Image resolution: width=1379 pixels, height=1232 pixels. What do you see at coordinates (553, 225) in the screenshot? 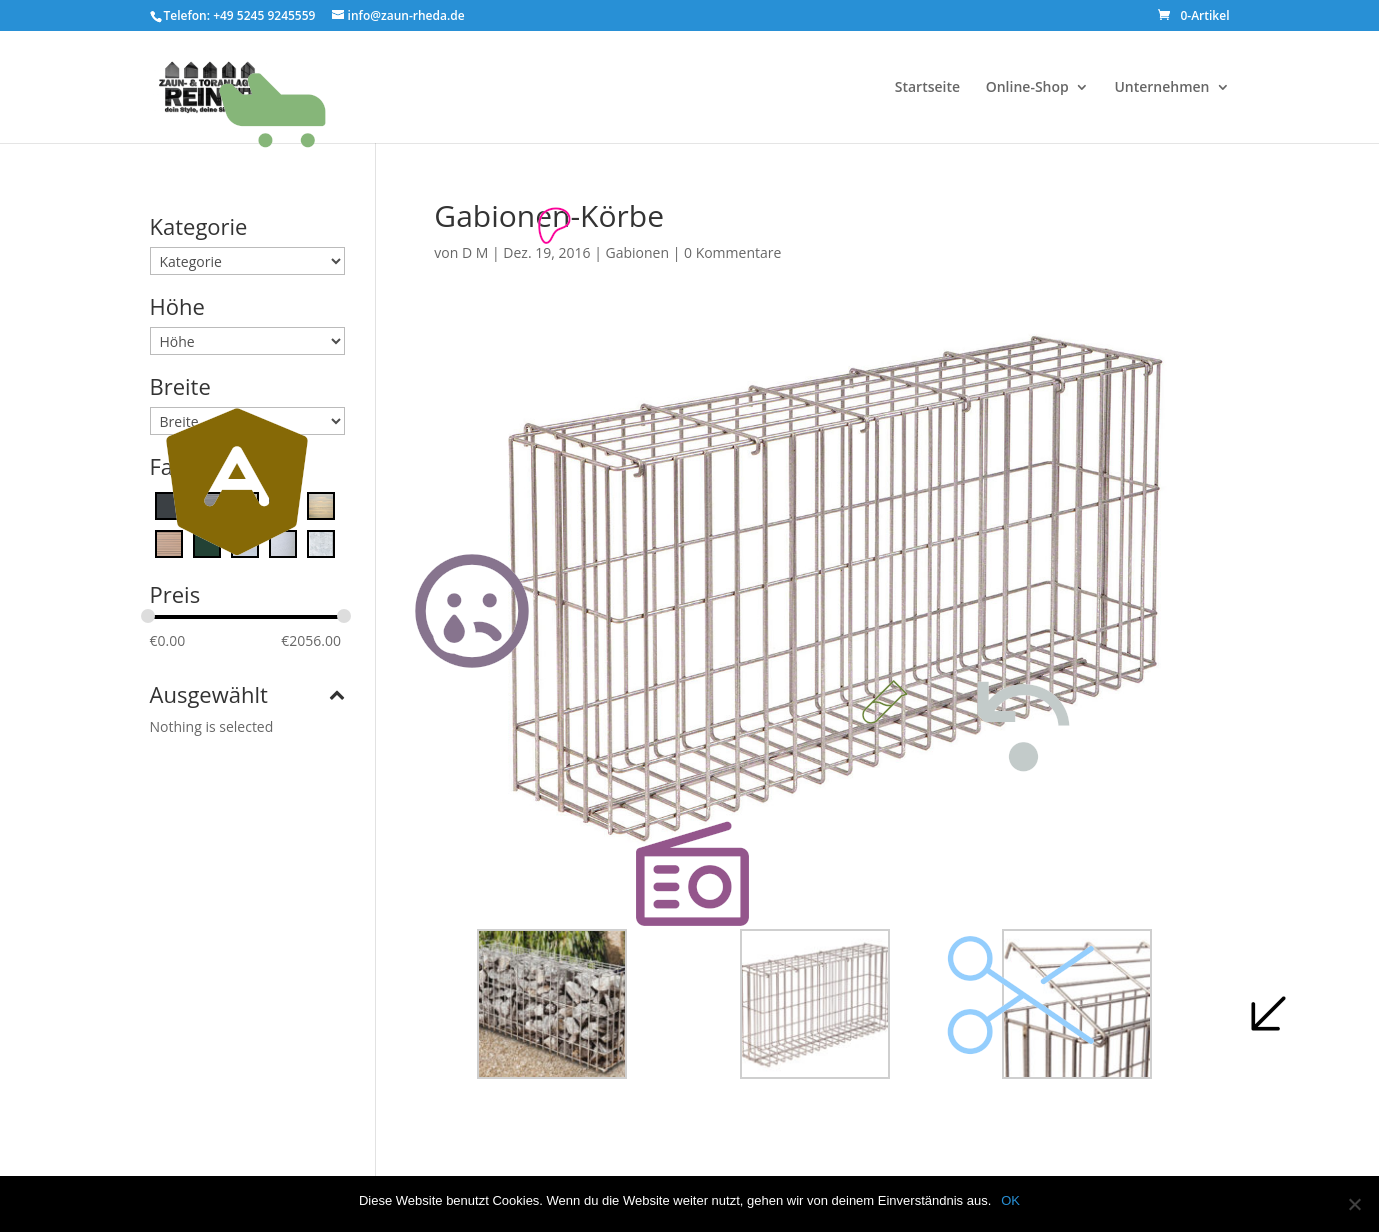
I see `link to patreon profile or page` at bounding box center [553, 225].